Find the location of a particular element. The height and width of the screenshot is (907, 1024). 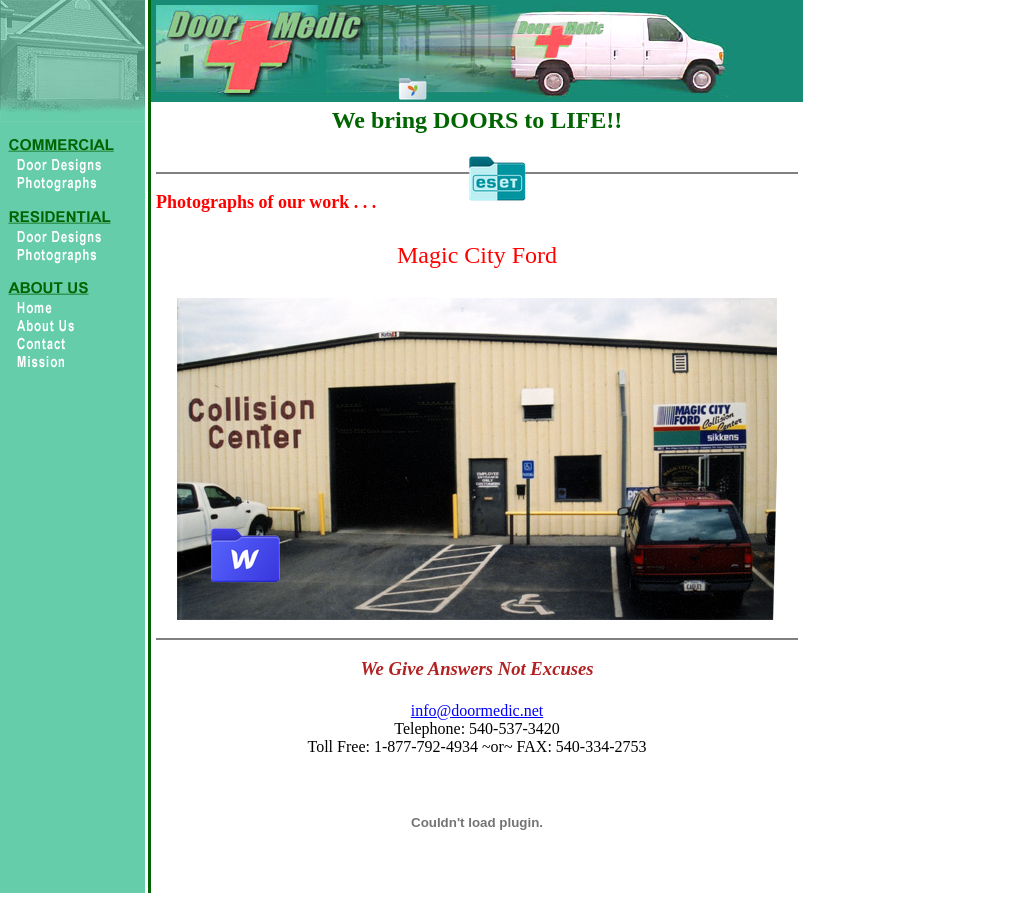

open yii2 framework project folder is located at coordinates (412, 89).